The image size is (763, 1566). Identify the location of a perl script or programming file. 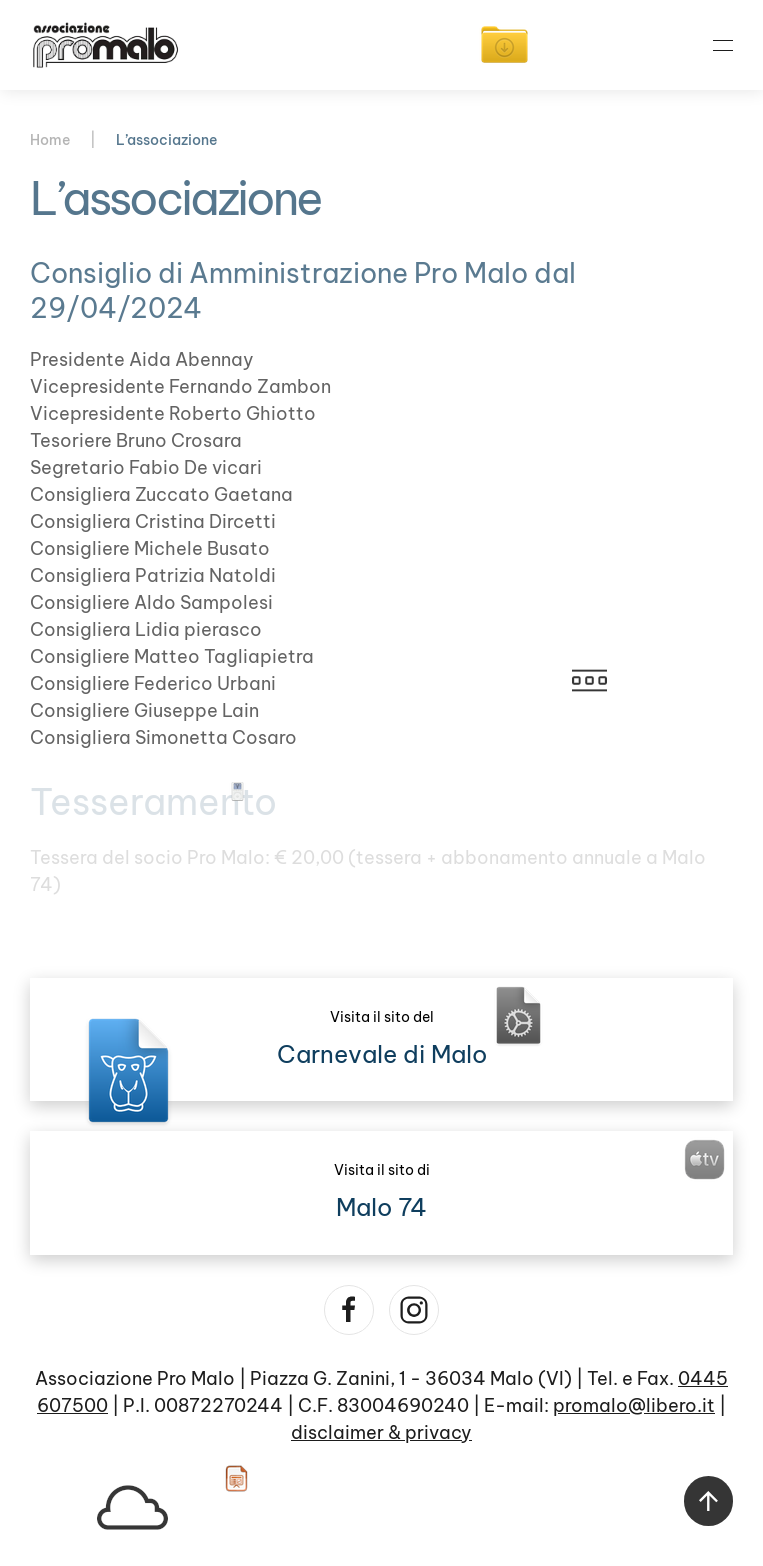
(128, 1072).